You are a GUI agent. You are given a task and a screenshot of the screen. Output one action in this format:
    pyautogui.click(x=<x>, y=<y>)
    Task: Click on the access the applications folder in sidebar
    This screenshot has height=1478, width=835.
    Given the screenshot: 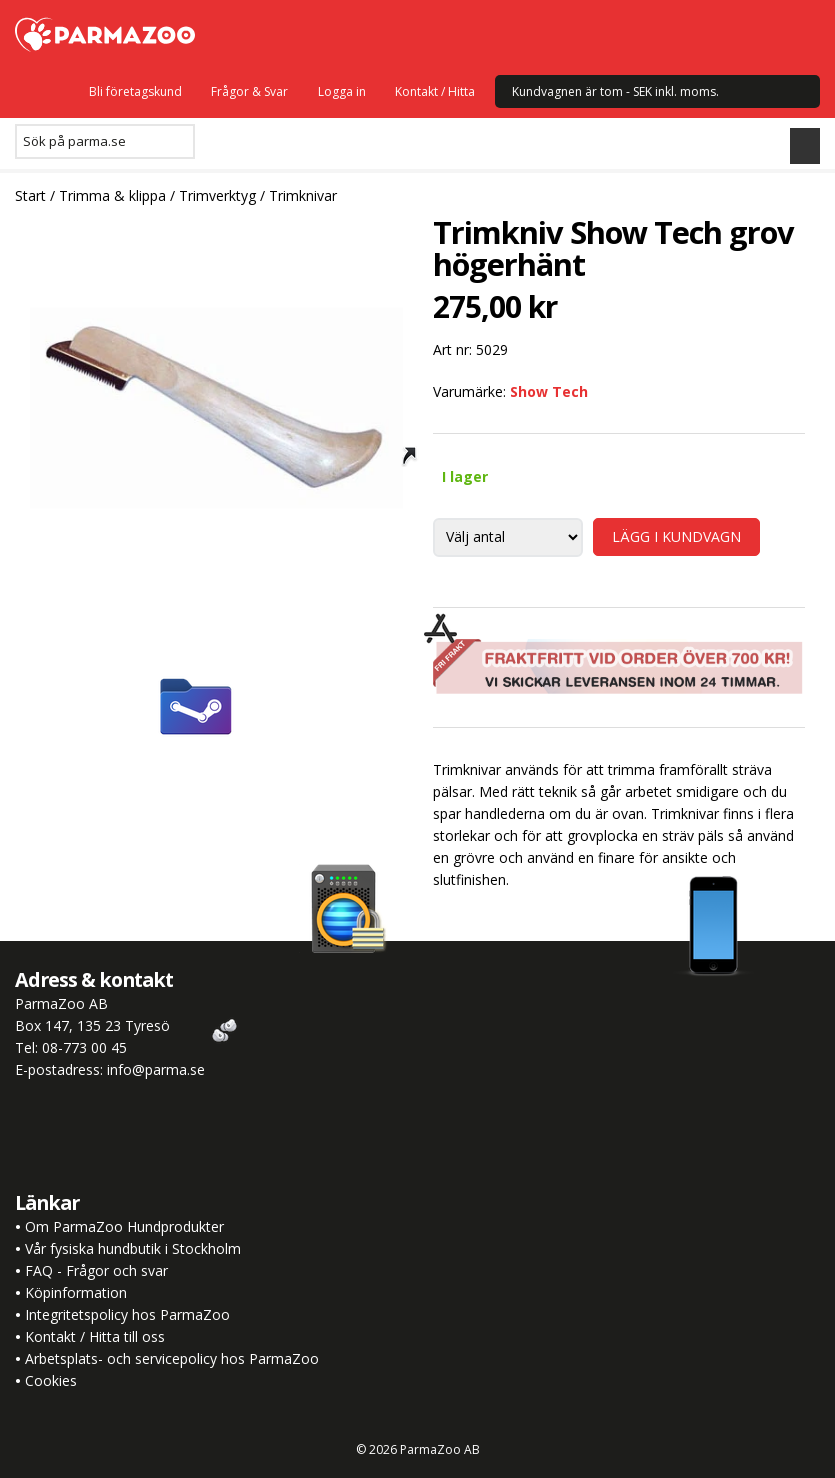 What is the action you would take?
    pyautogui.click(x=440, y=628)
    